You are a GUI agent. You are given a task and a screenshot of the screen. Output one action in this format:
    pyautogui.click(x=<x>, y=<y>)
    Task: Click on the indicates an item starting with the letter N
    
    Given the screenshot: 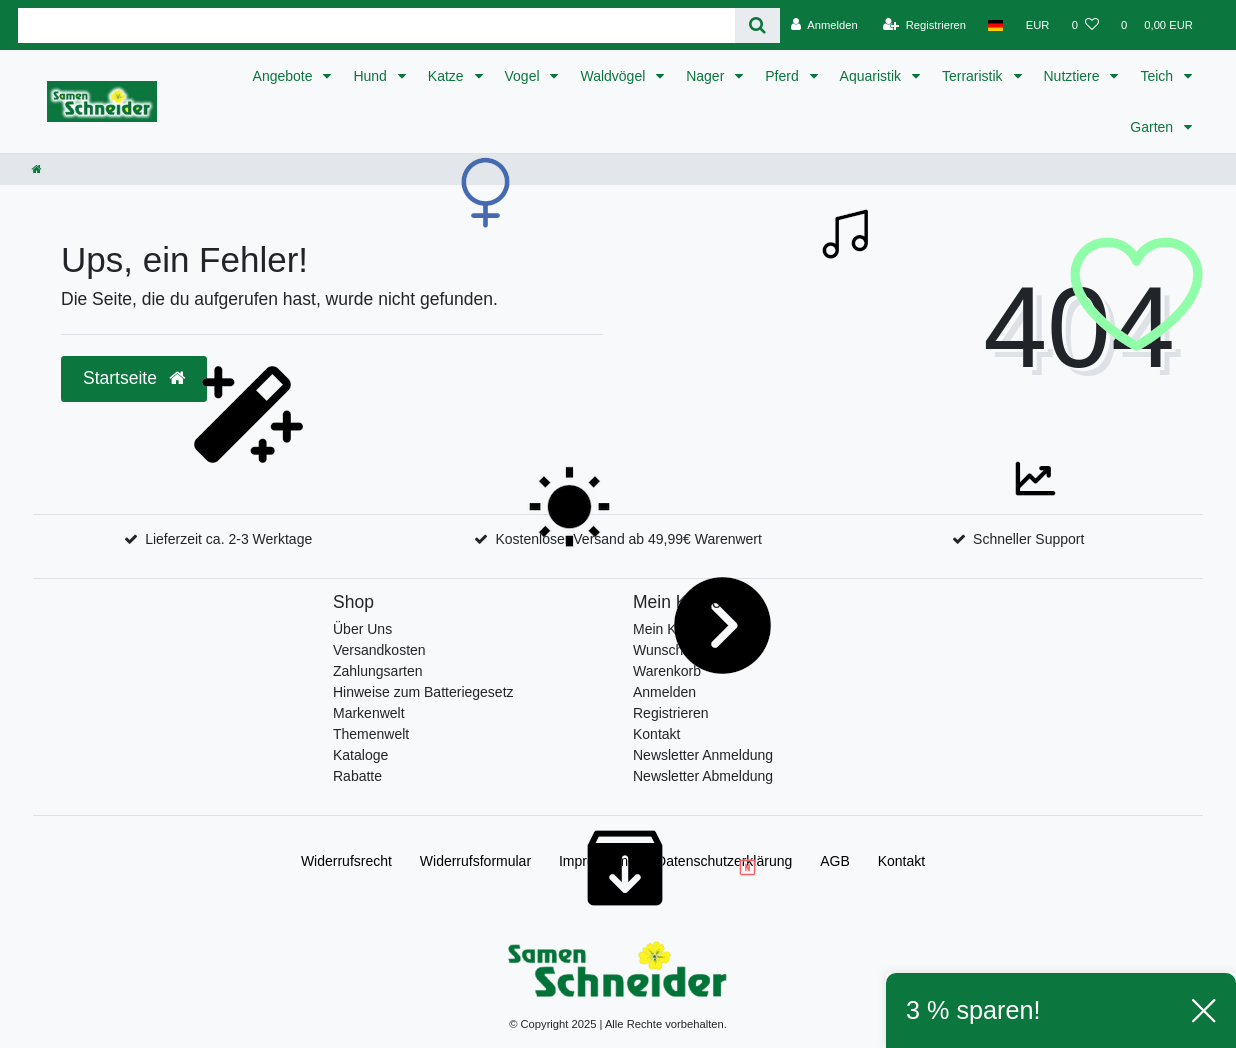 What is the action you would take?
    pyautogui.click(x=747, y=867)
    